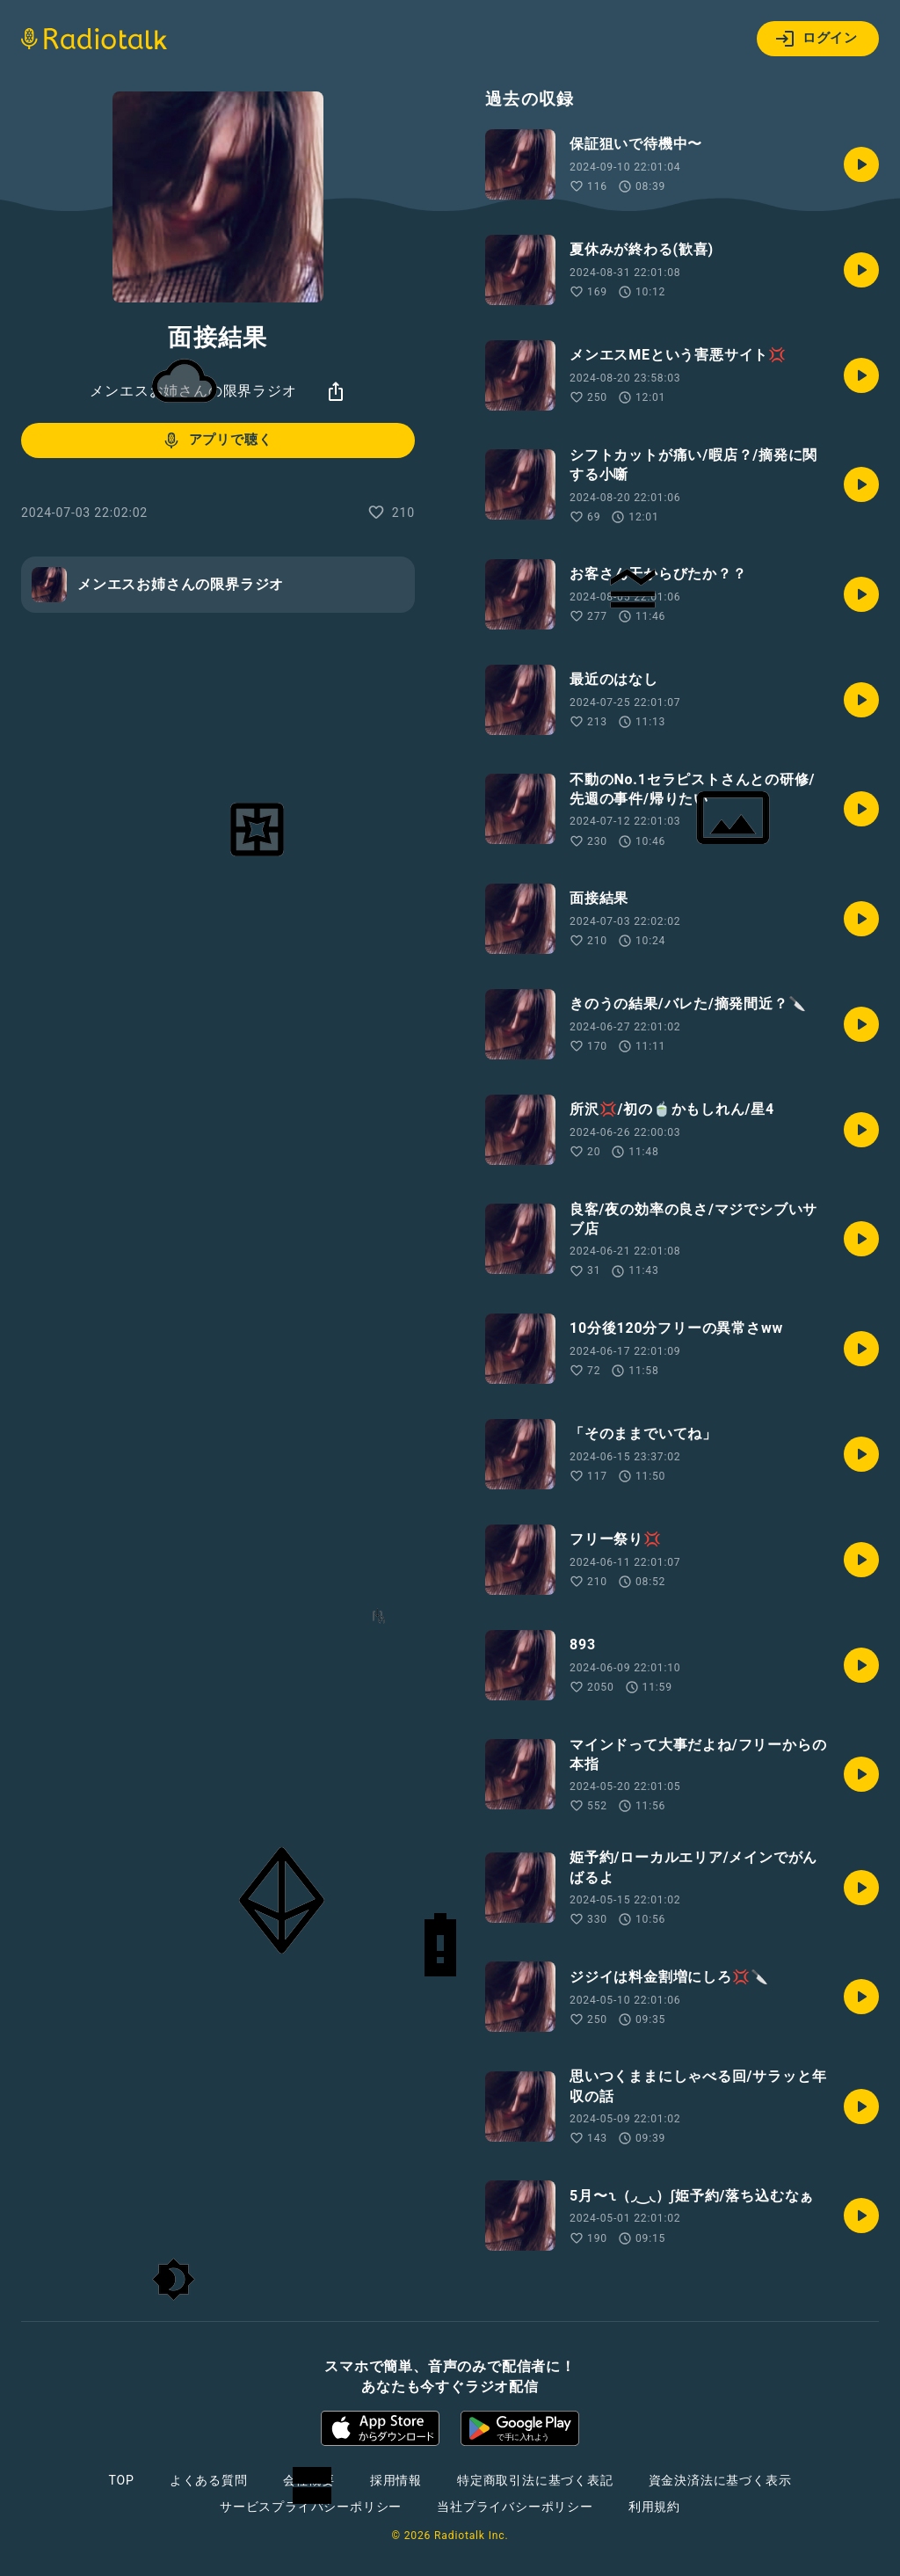 This screenshot has width=900, height=2576. Describe the element at coordinates (257, 829) in the screenshot. I see `view pages or documents` at that location.